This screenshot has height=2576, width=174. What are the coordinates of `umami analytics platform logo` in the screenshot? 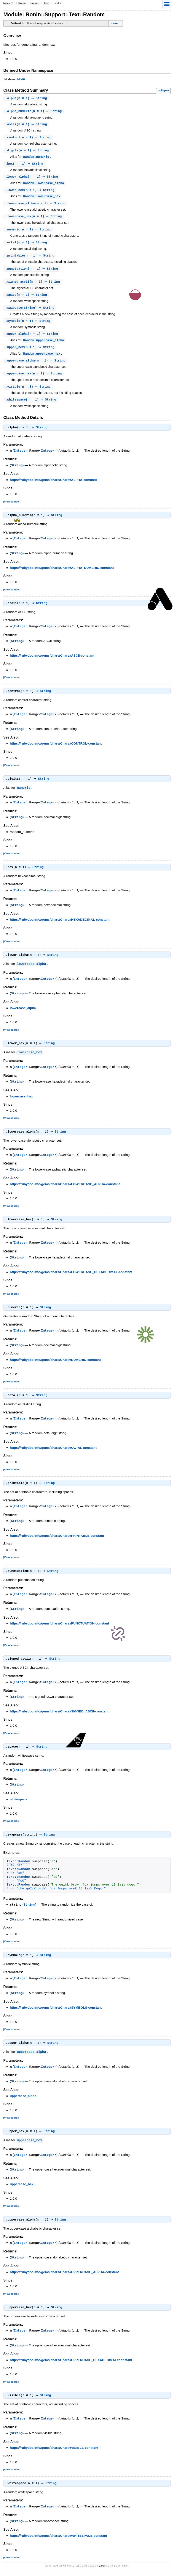 It's located at (135, 295).